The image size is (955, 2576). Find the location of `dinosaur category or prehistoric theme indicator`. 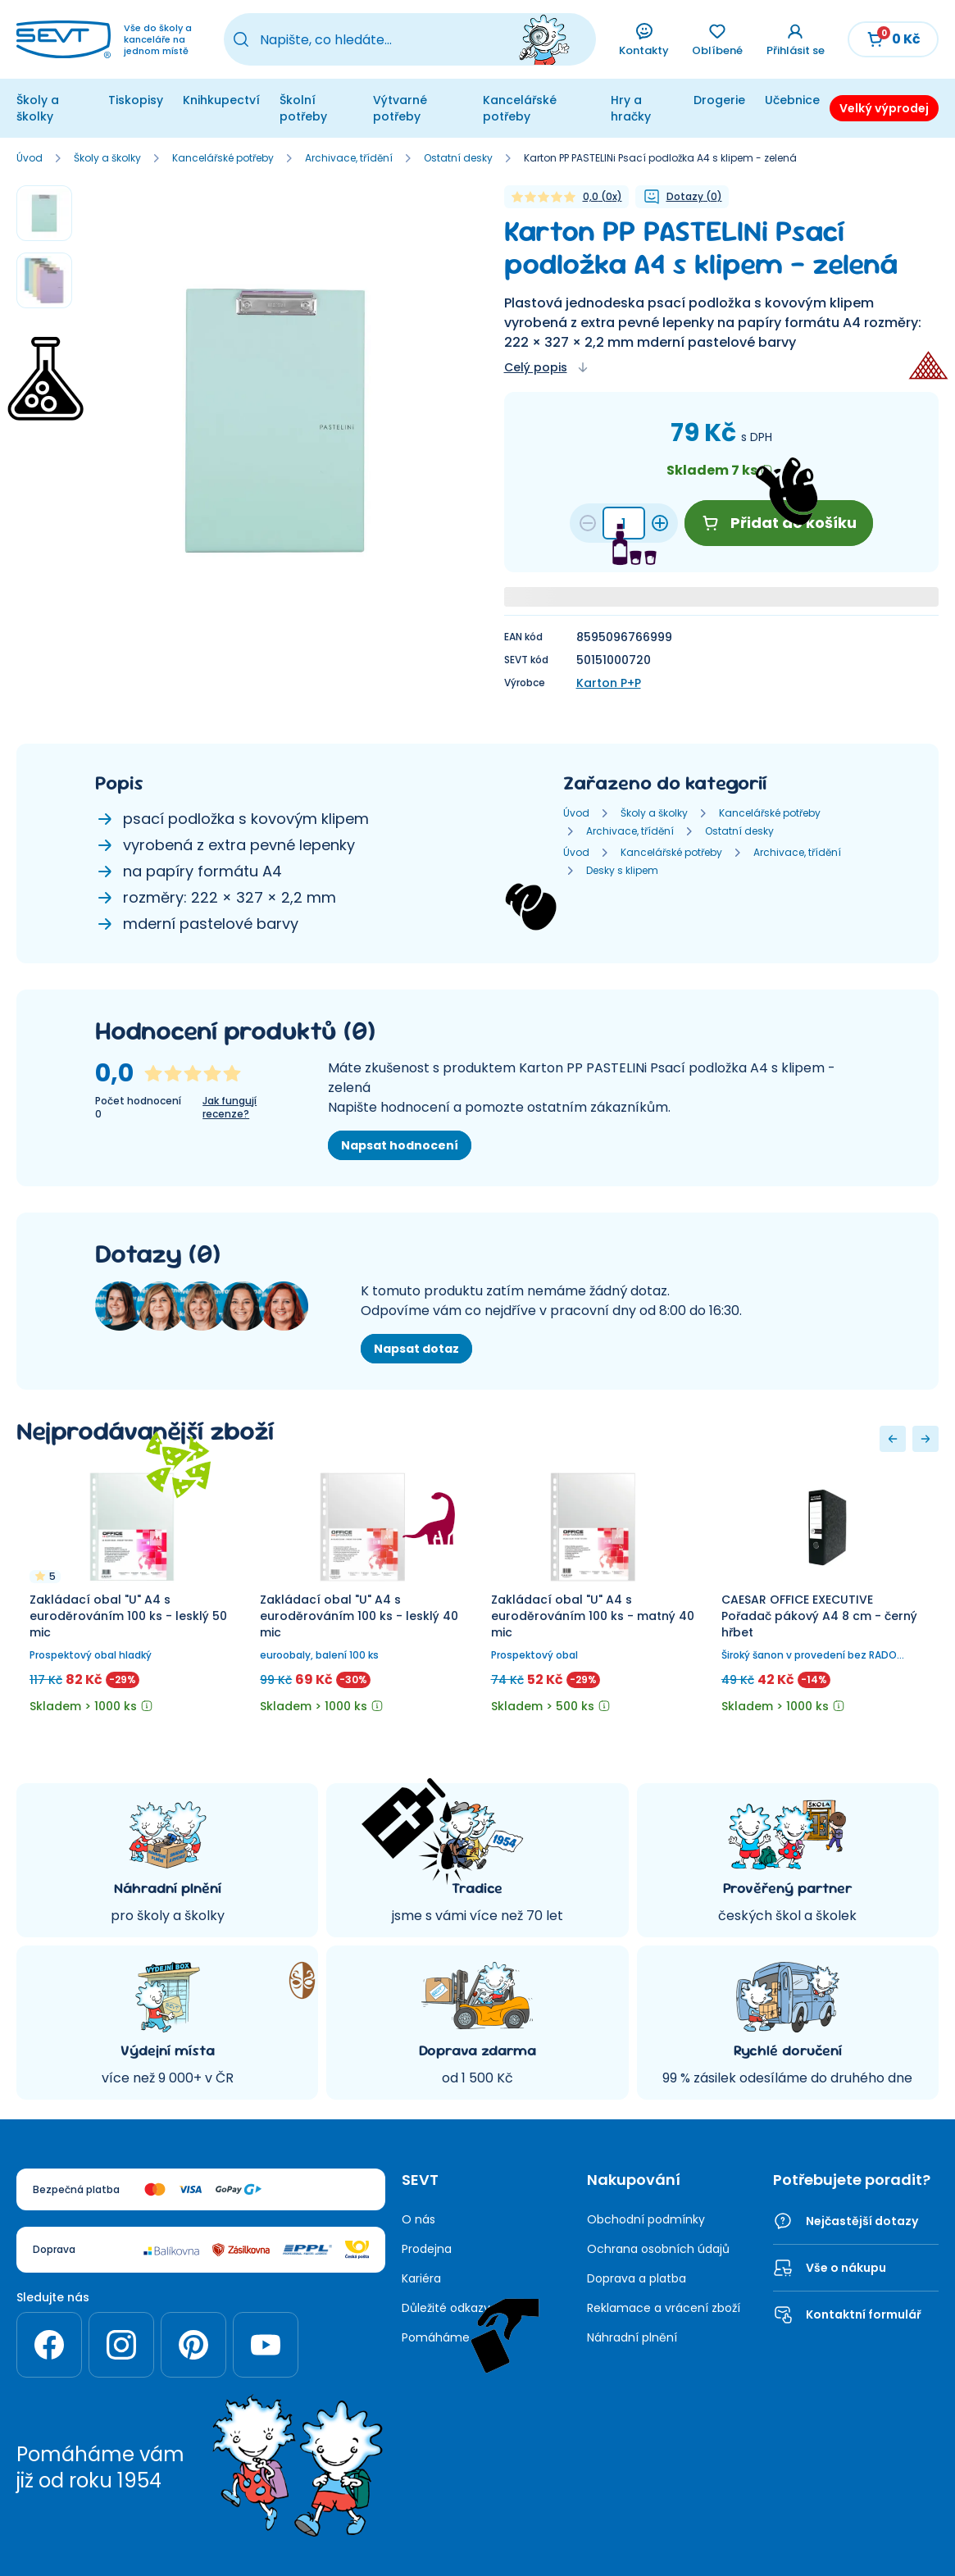

dinosaur category or prehistoric theme indicator is located at coordinates (429, 1518).